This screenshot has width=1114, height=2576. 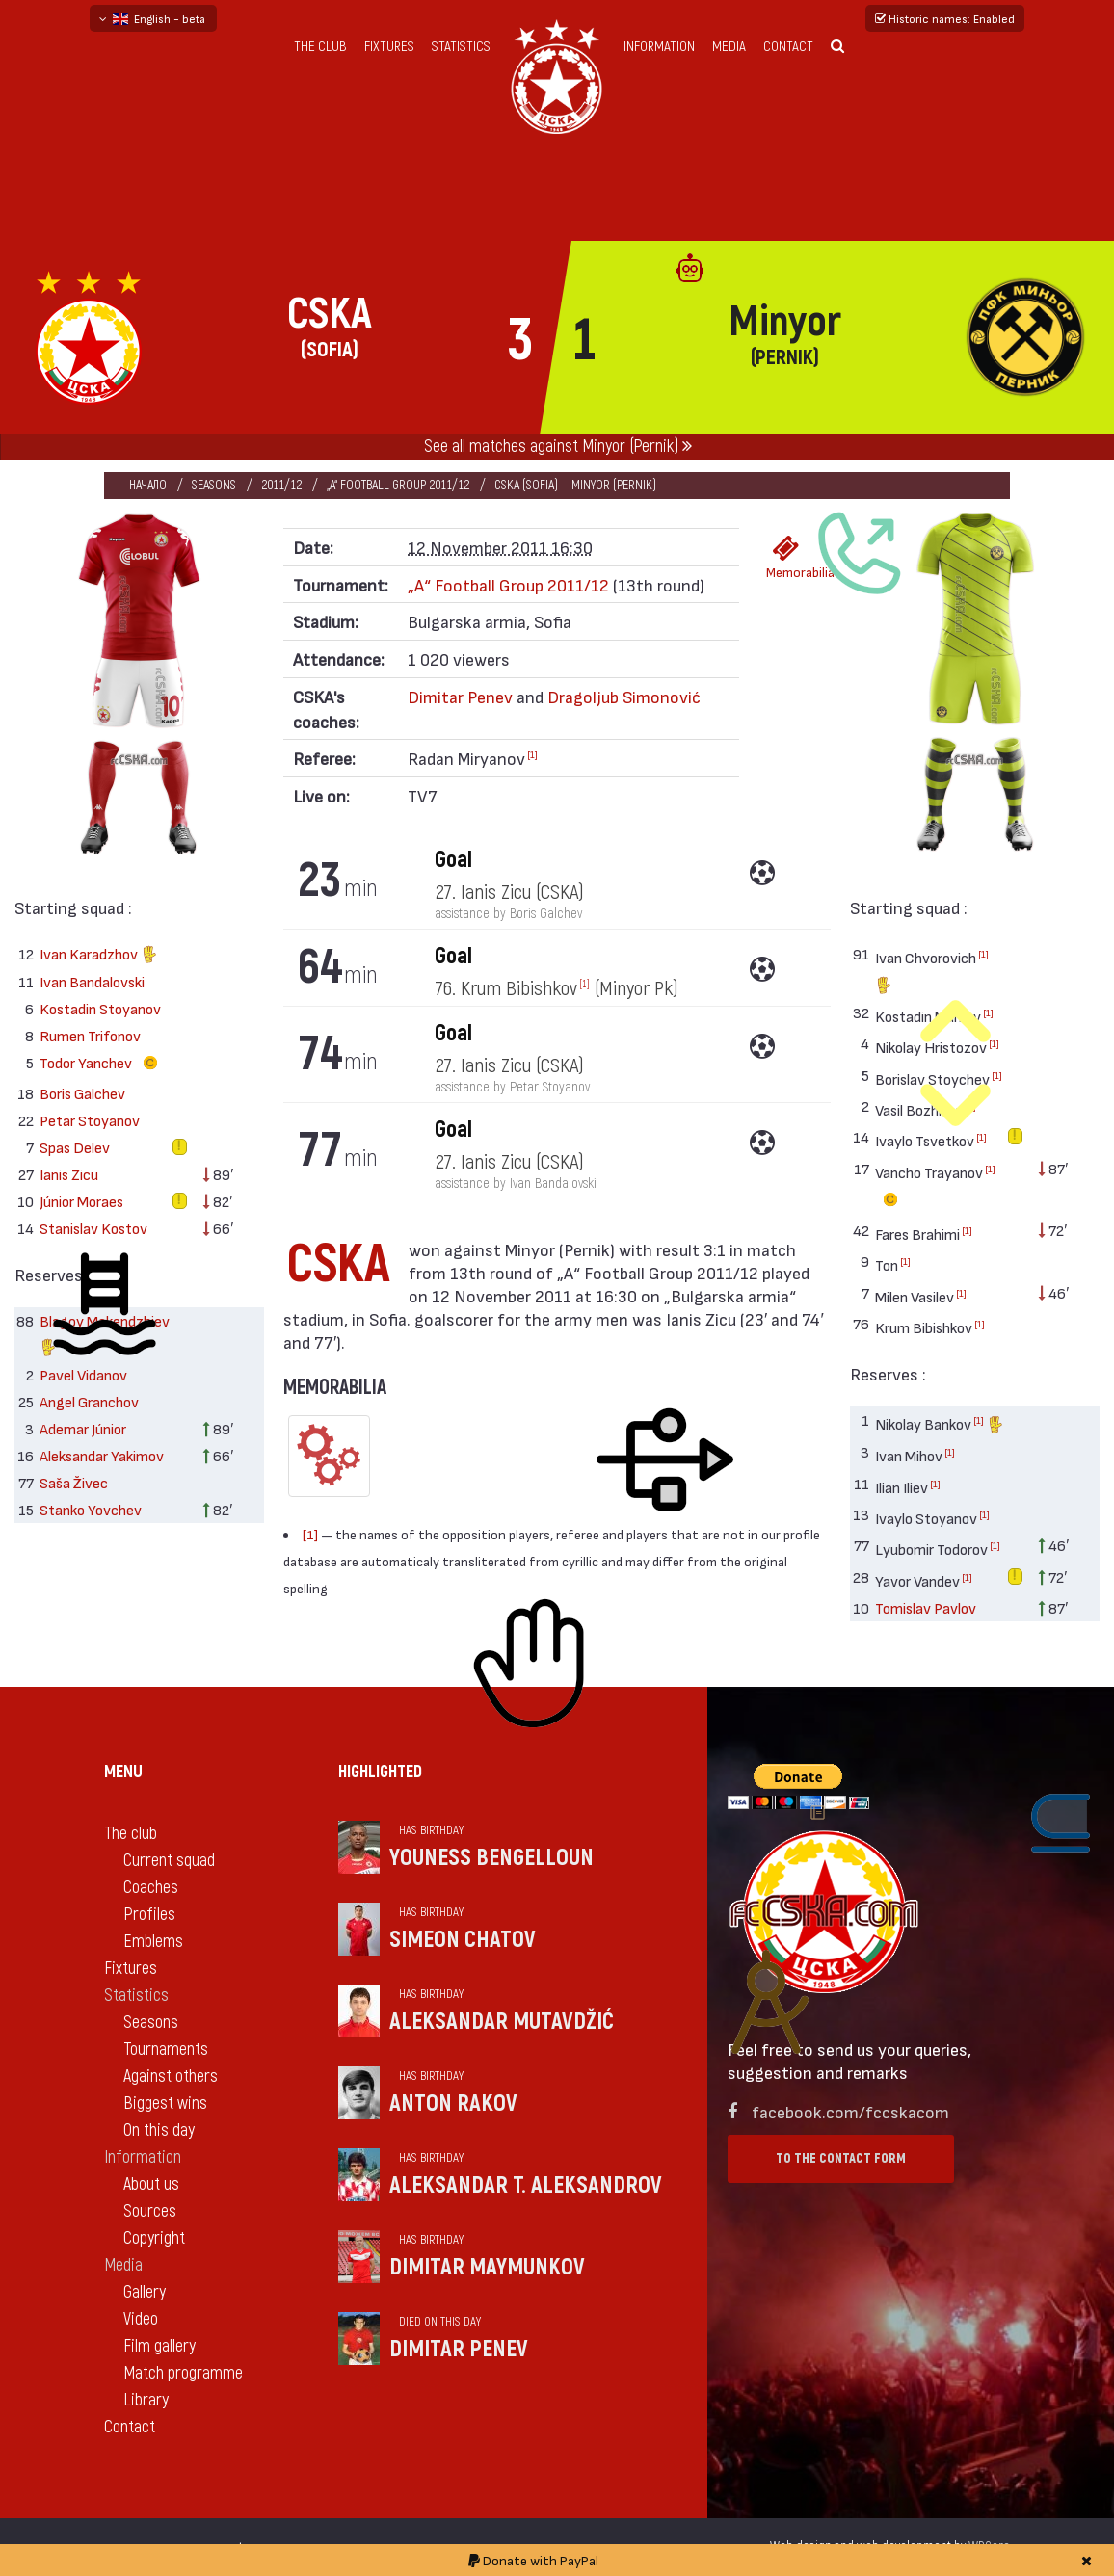 I want to click on connect a USB device, so click(x=665, y=1459).